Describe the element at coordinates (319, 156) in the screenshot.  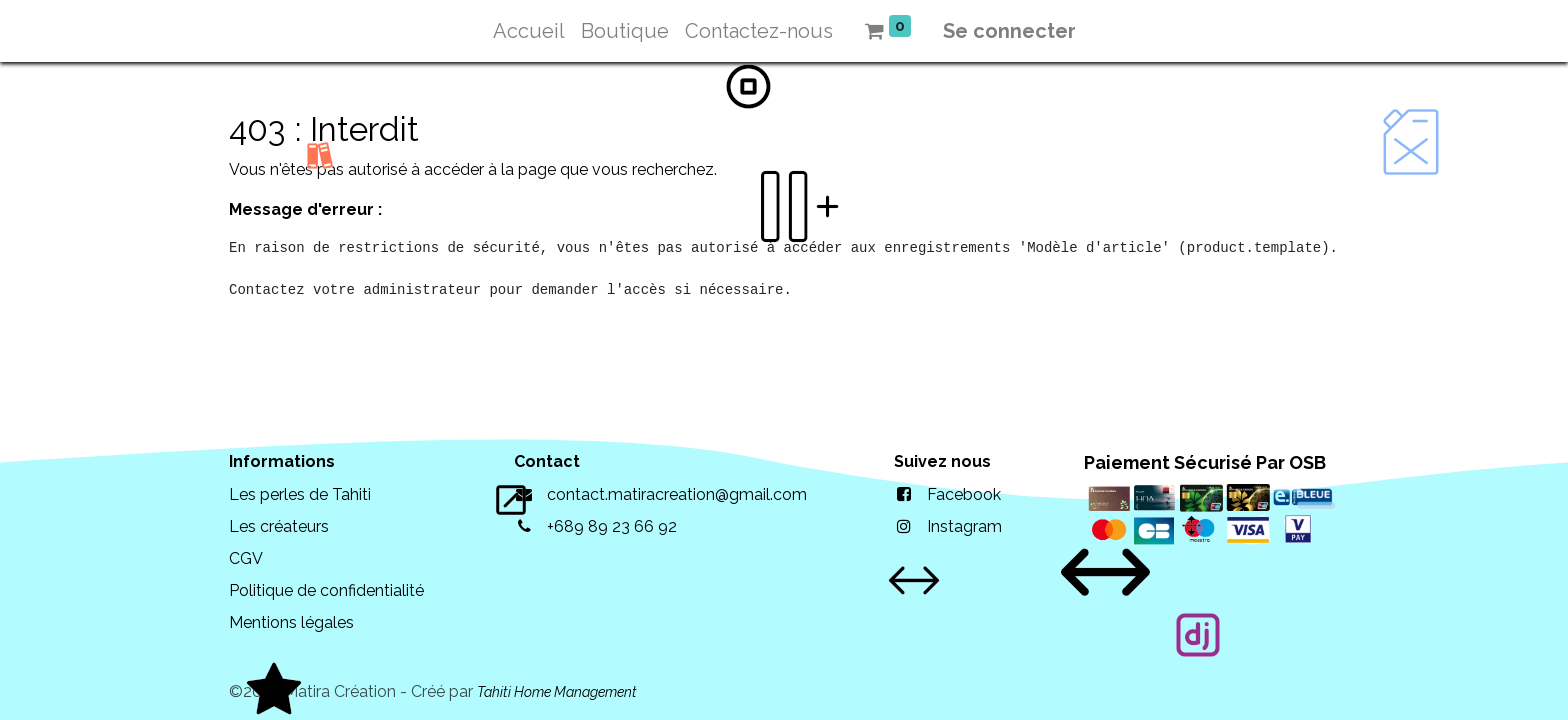
I see `access your library or book collection` at that location.